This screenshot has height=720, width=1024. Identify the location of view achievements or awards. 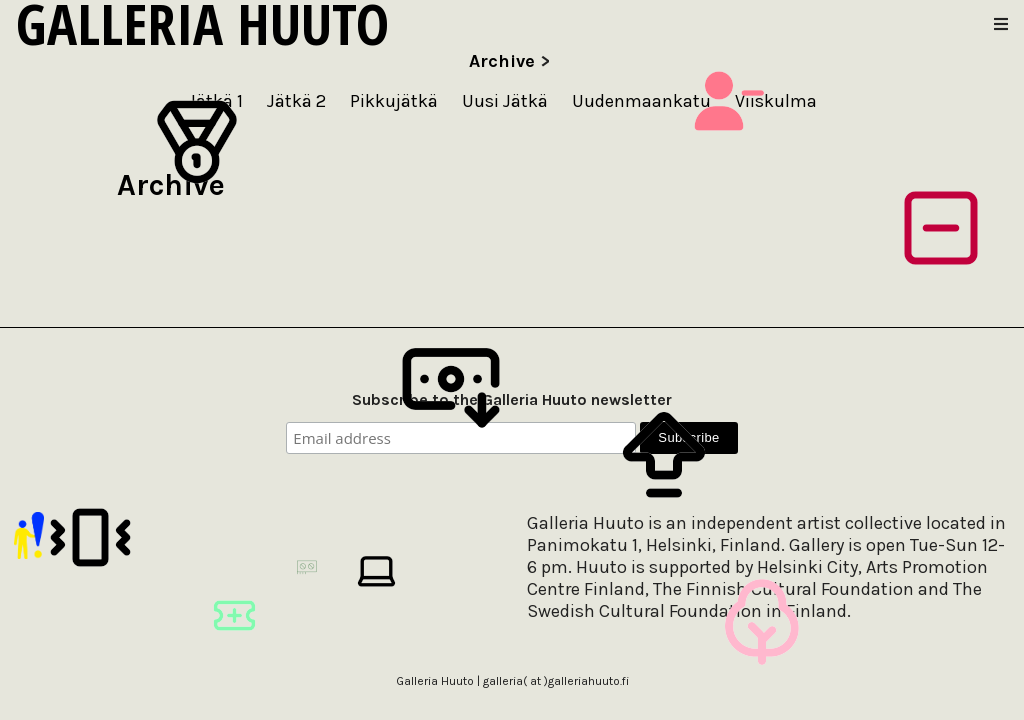
(197, 142).